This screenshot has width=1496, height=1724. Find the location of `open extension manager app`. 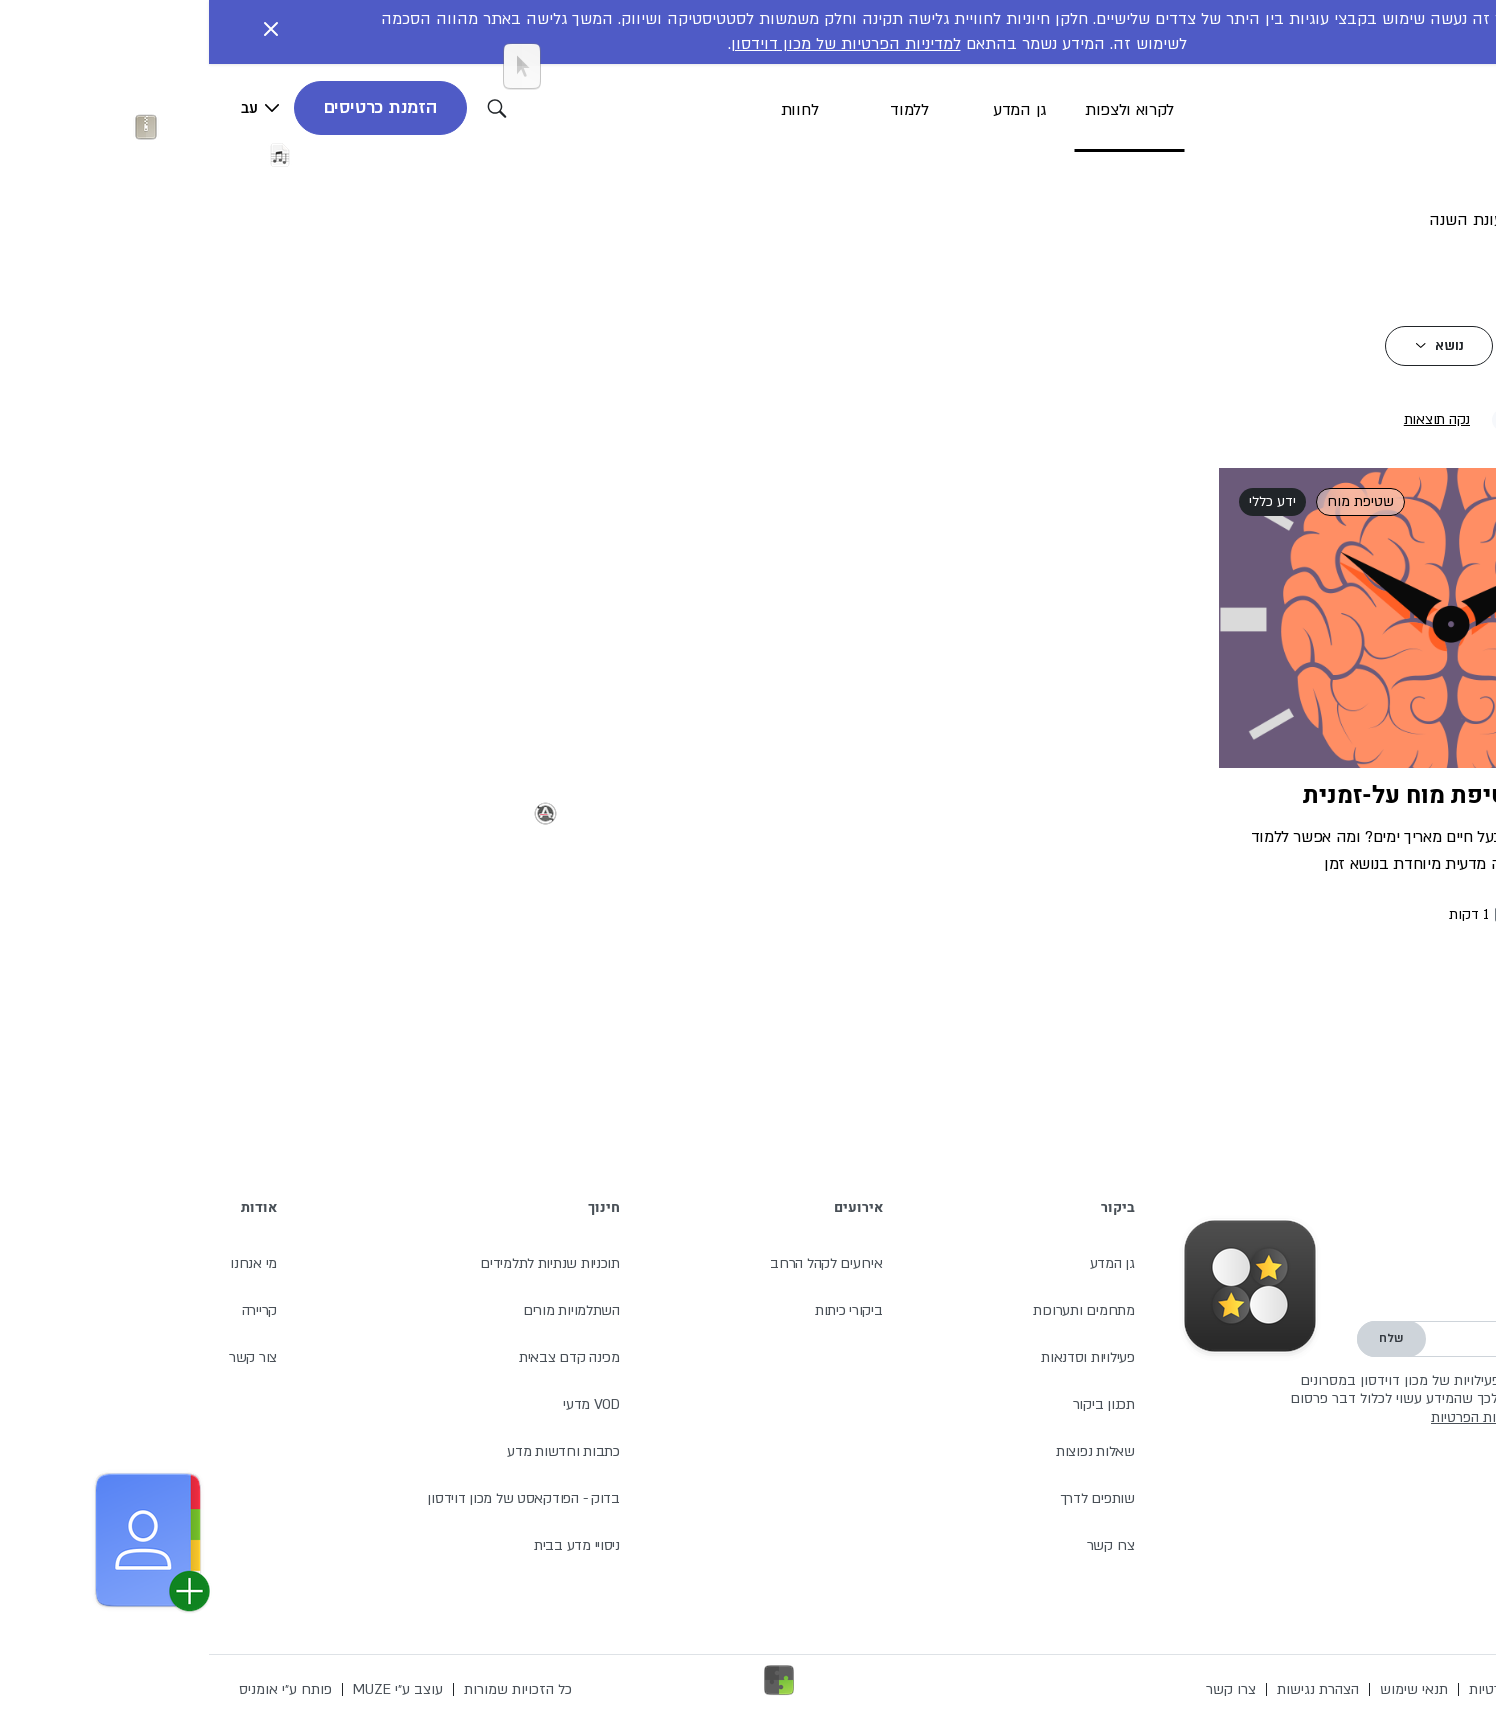

open extension manager app is located at coordinates (779, 1680).